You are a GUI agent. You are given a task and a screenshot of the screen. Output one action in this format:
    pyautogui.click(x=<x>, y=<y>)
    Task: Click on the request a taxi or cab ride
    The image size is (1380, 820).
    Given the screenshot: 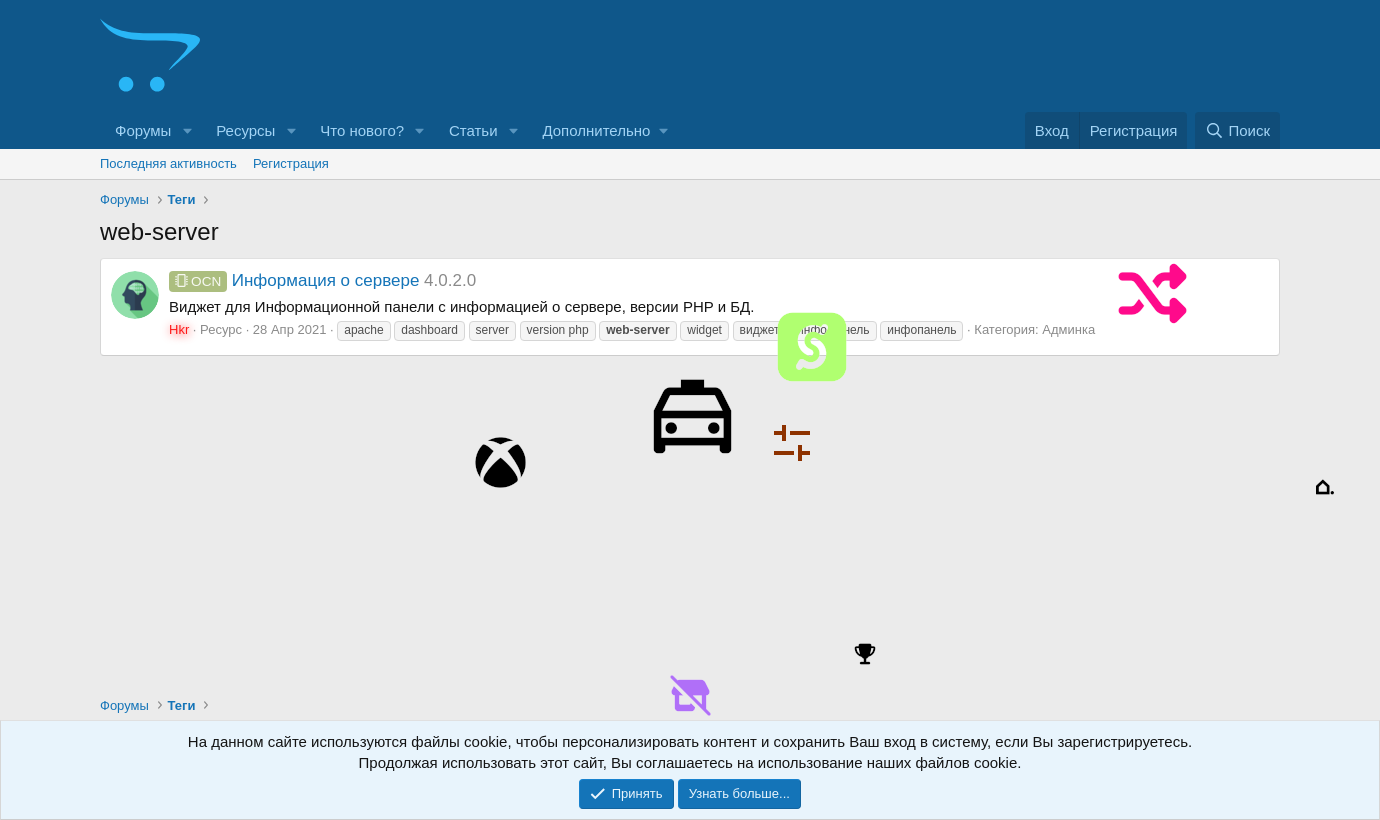 What is the action you would take?
    pyautogui.click(x=692, y=414)
    